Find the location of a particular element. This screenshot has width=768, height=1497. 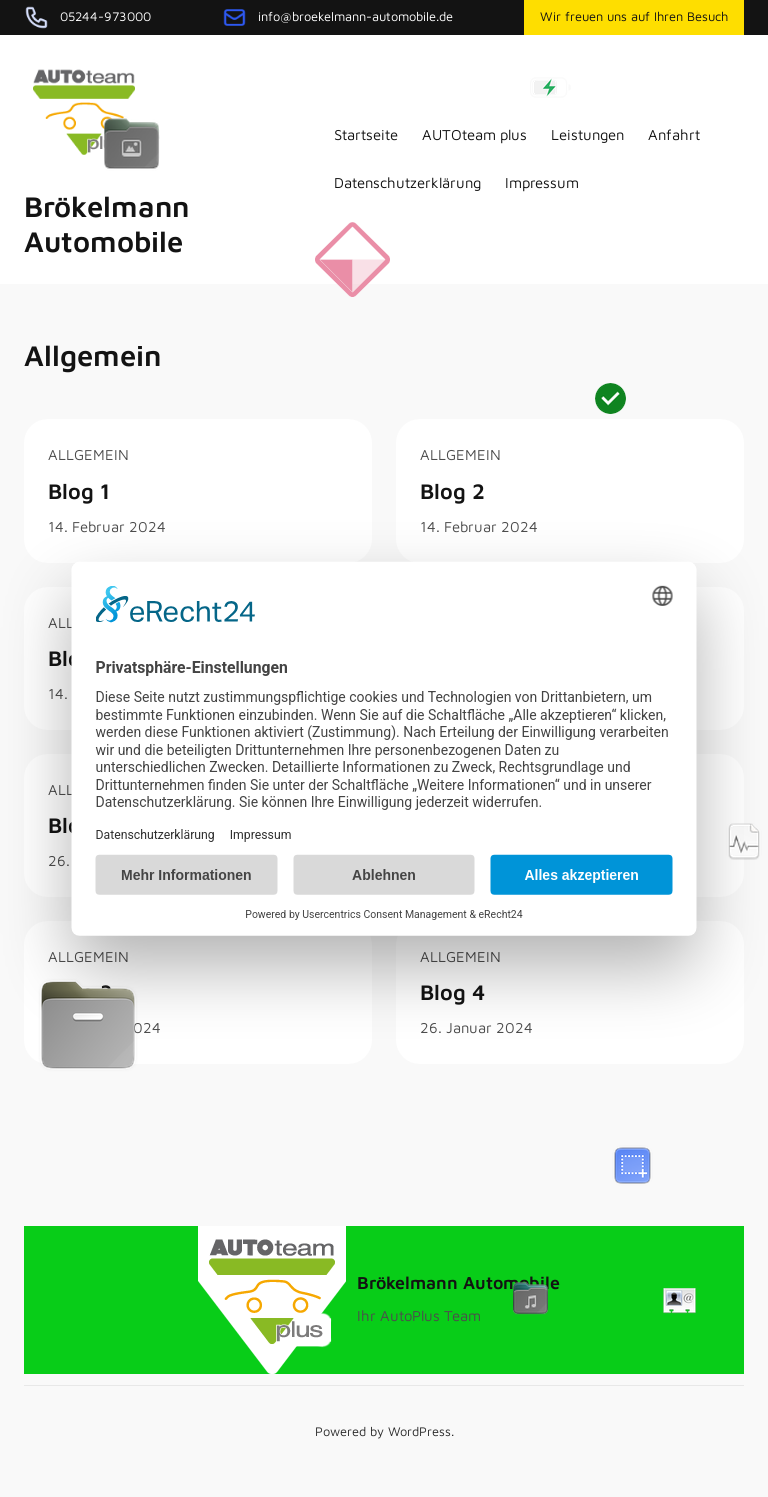

open your pictures folder is located at coordinates (131, 143).